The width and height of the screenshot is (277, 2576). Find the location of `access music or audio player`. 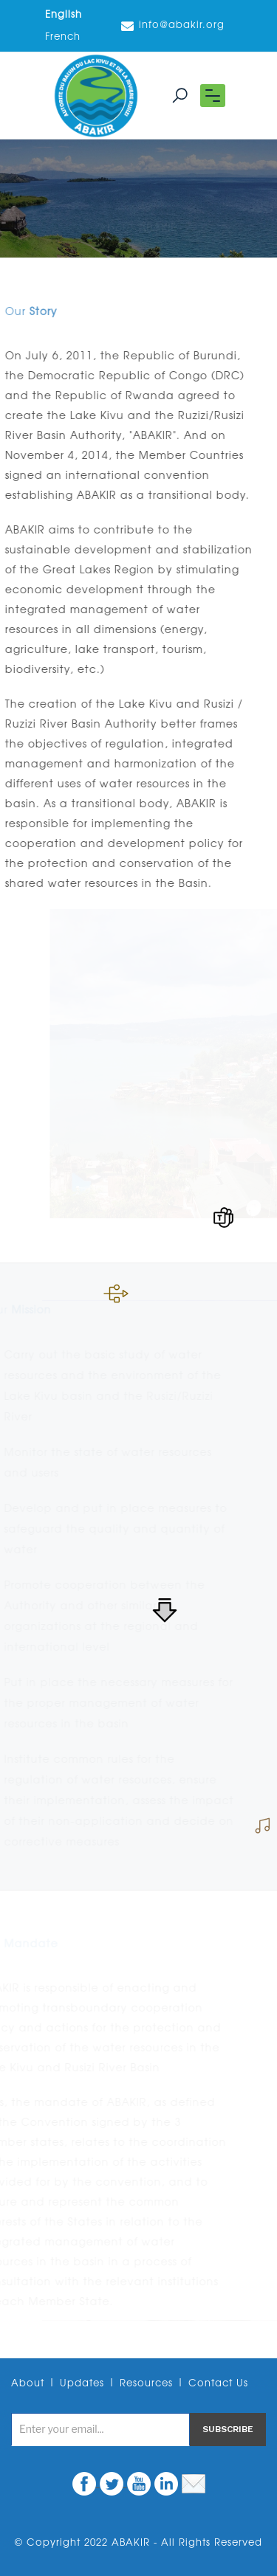

access music or audio player is located at coordinates (263, 1826).